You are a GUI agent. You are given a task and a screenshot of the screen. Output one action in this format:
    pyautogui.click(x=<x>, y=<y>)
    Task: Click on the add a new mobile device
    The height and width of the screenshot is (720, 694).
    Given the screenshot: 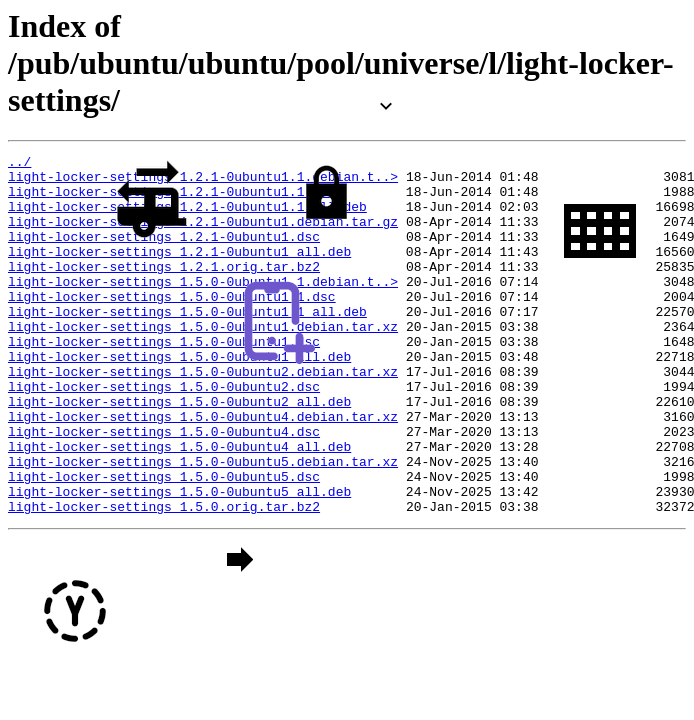 What is the action you would take?
    pyautogui.click(x=272, y=321)
    